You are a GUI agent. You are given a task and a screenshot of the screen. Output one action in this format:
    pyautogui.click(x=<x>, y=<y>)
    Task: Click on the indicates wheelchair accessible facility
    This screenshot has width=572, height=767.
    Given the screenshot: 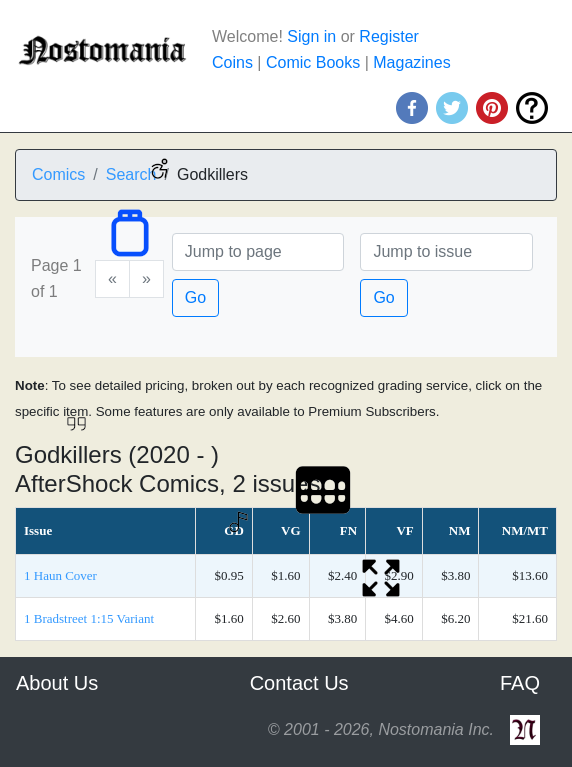 What is the action you would take?
    pyautogui.click(x=160, y=169)
    